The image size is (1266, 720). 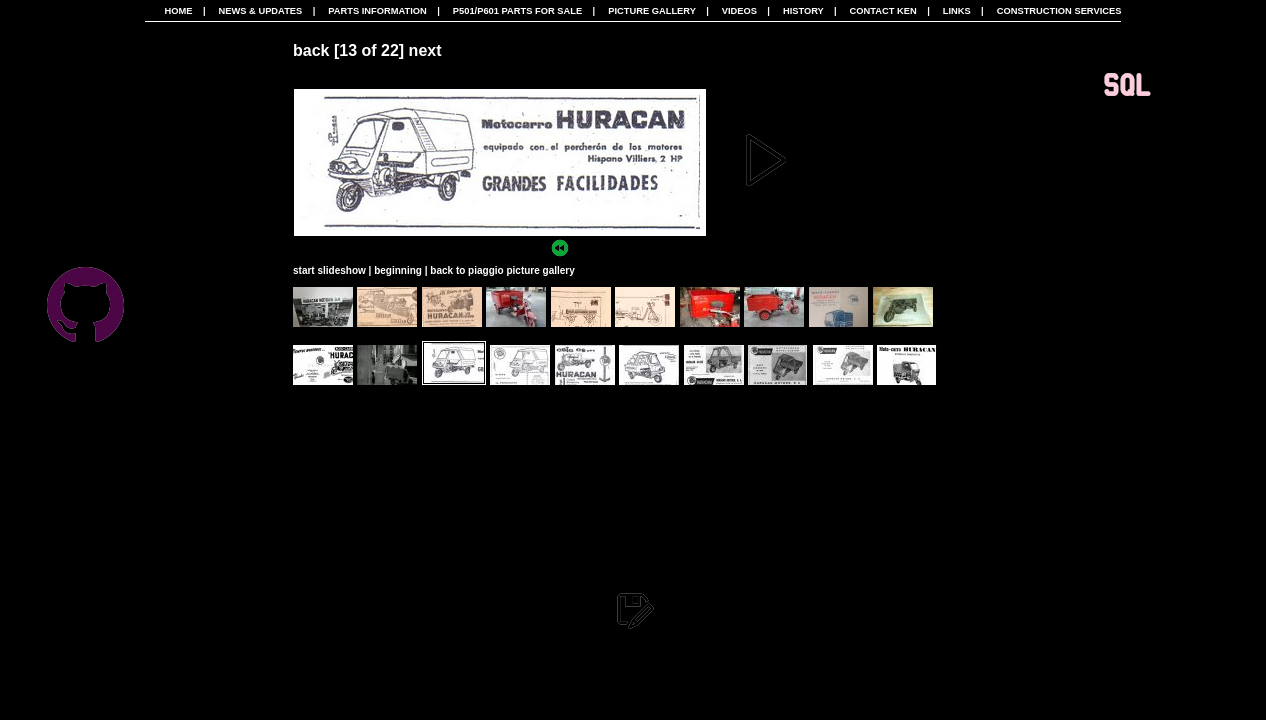 I want to click on save file with a new name or location, so click(x=635, y=611).